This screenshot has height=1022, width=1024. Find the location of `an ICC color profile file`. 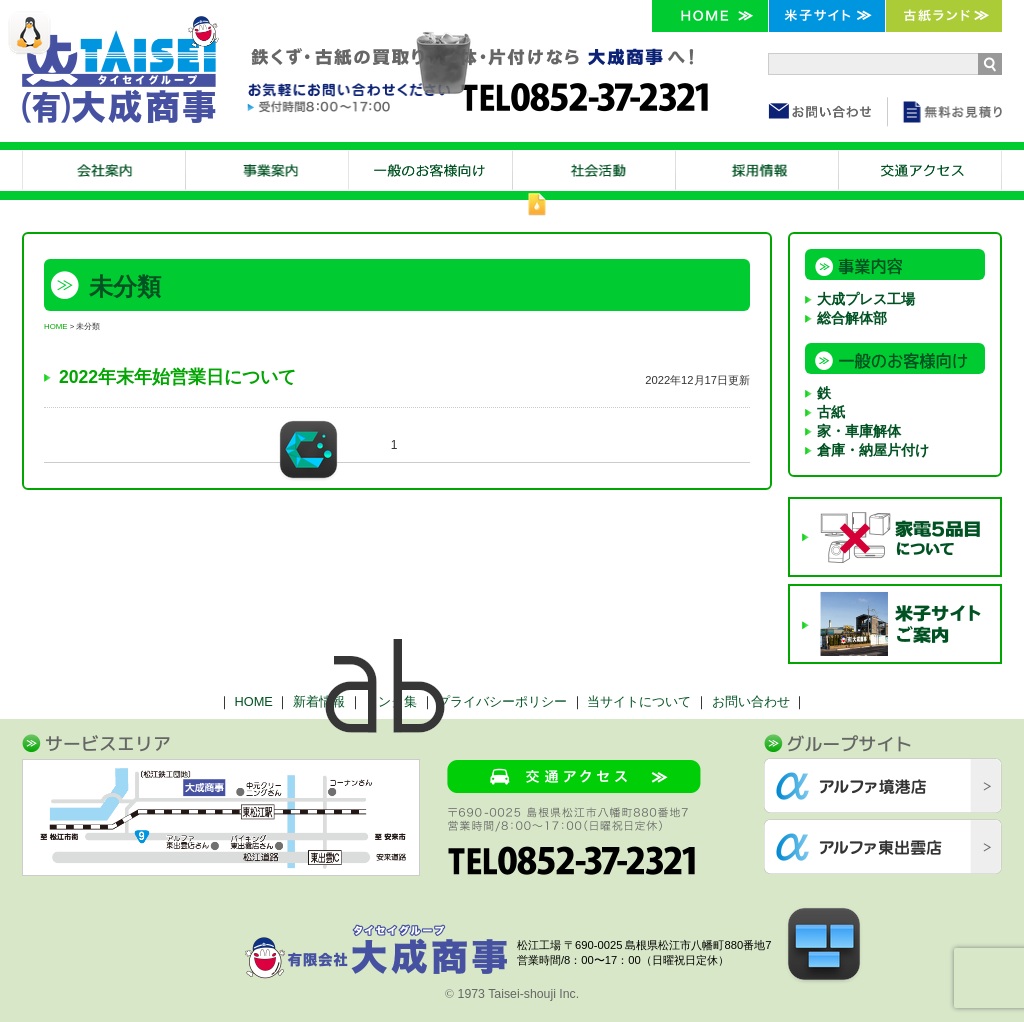

an ICC color profile file is located at coordinates (537, 204).